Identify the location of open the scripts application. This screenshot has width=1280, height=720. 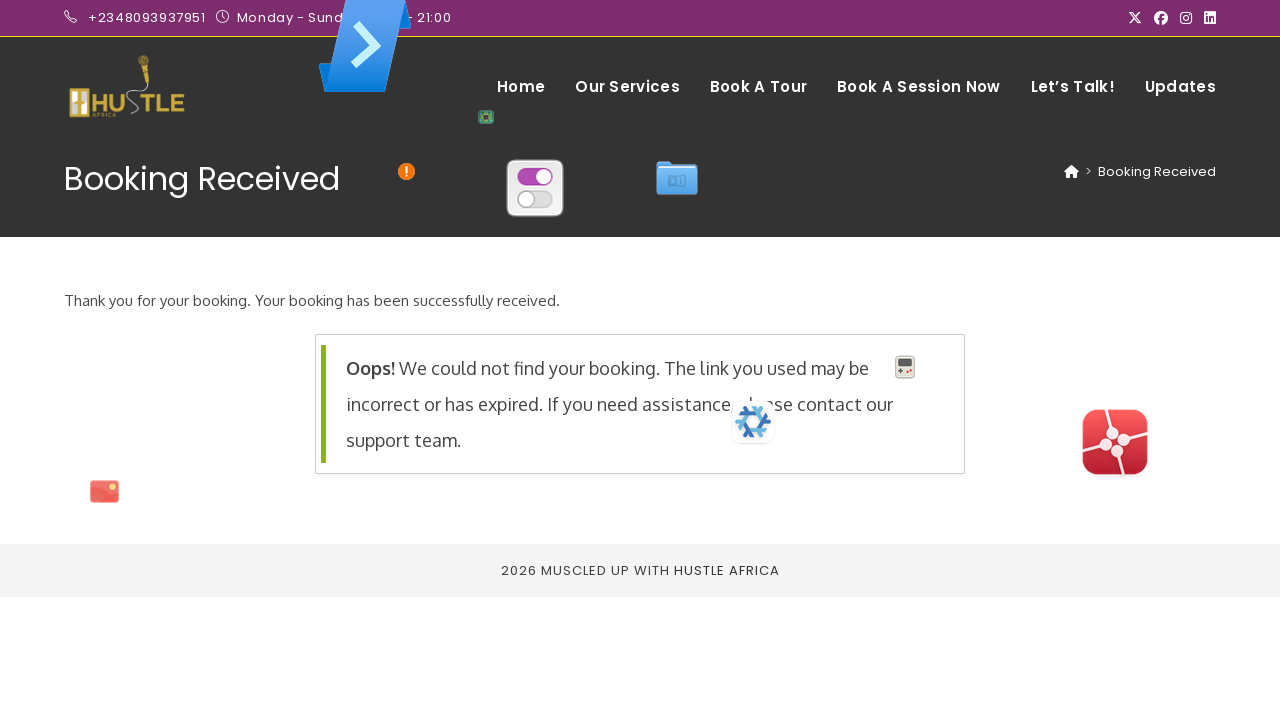
(365, 46).